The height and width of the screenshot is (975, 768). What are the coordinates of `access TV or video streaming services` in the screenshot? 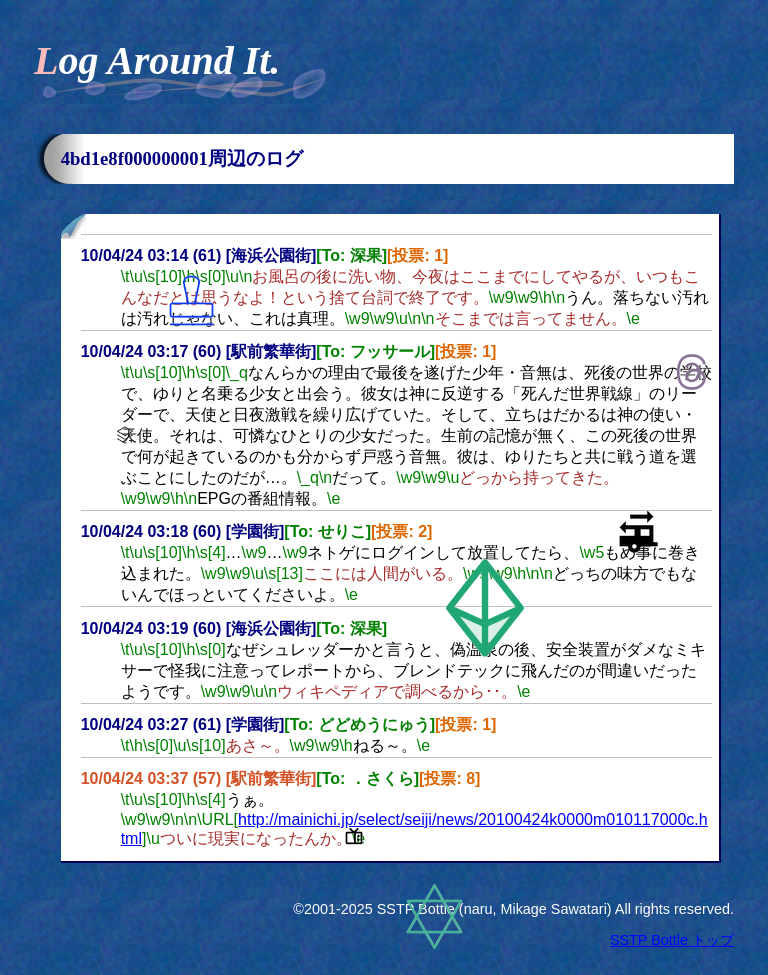 It's located at (354, 837).